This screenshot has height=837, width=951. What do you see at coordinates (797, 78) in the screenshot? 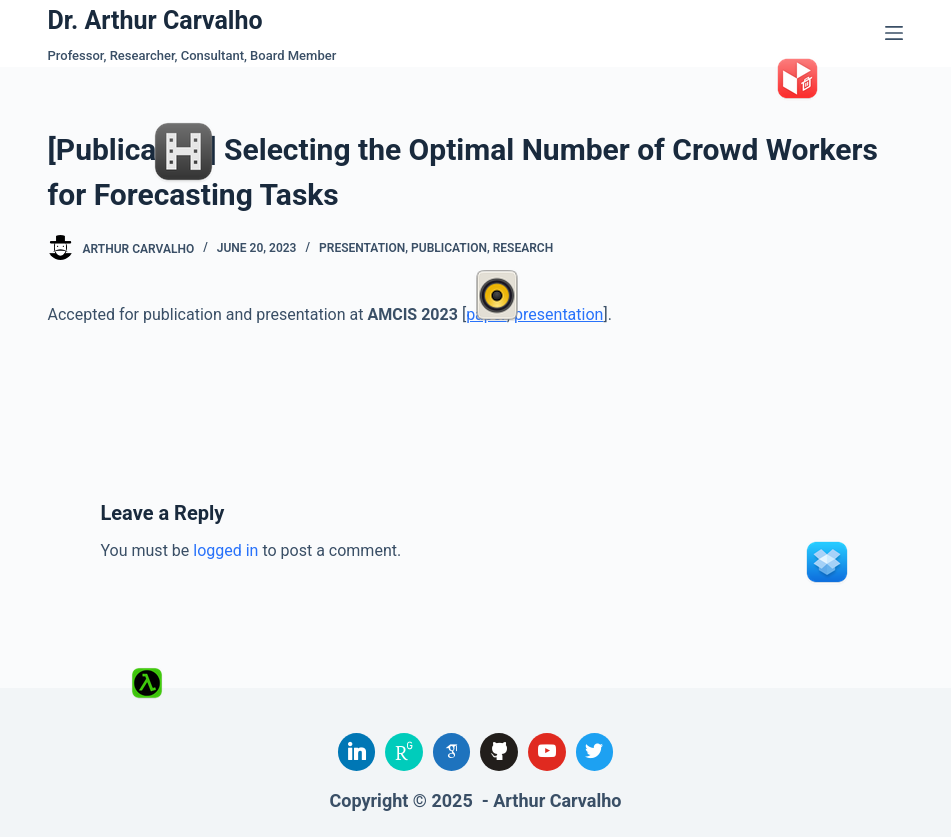
I see `open flatsweep app for system cleanup` at bounding box center [797, 78].